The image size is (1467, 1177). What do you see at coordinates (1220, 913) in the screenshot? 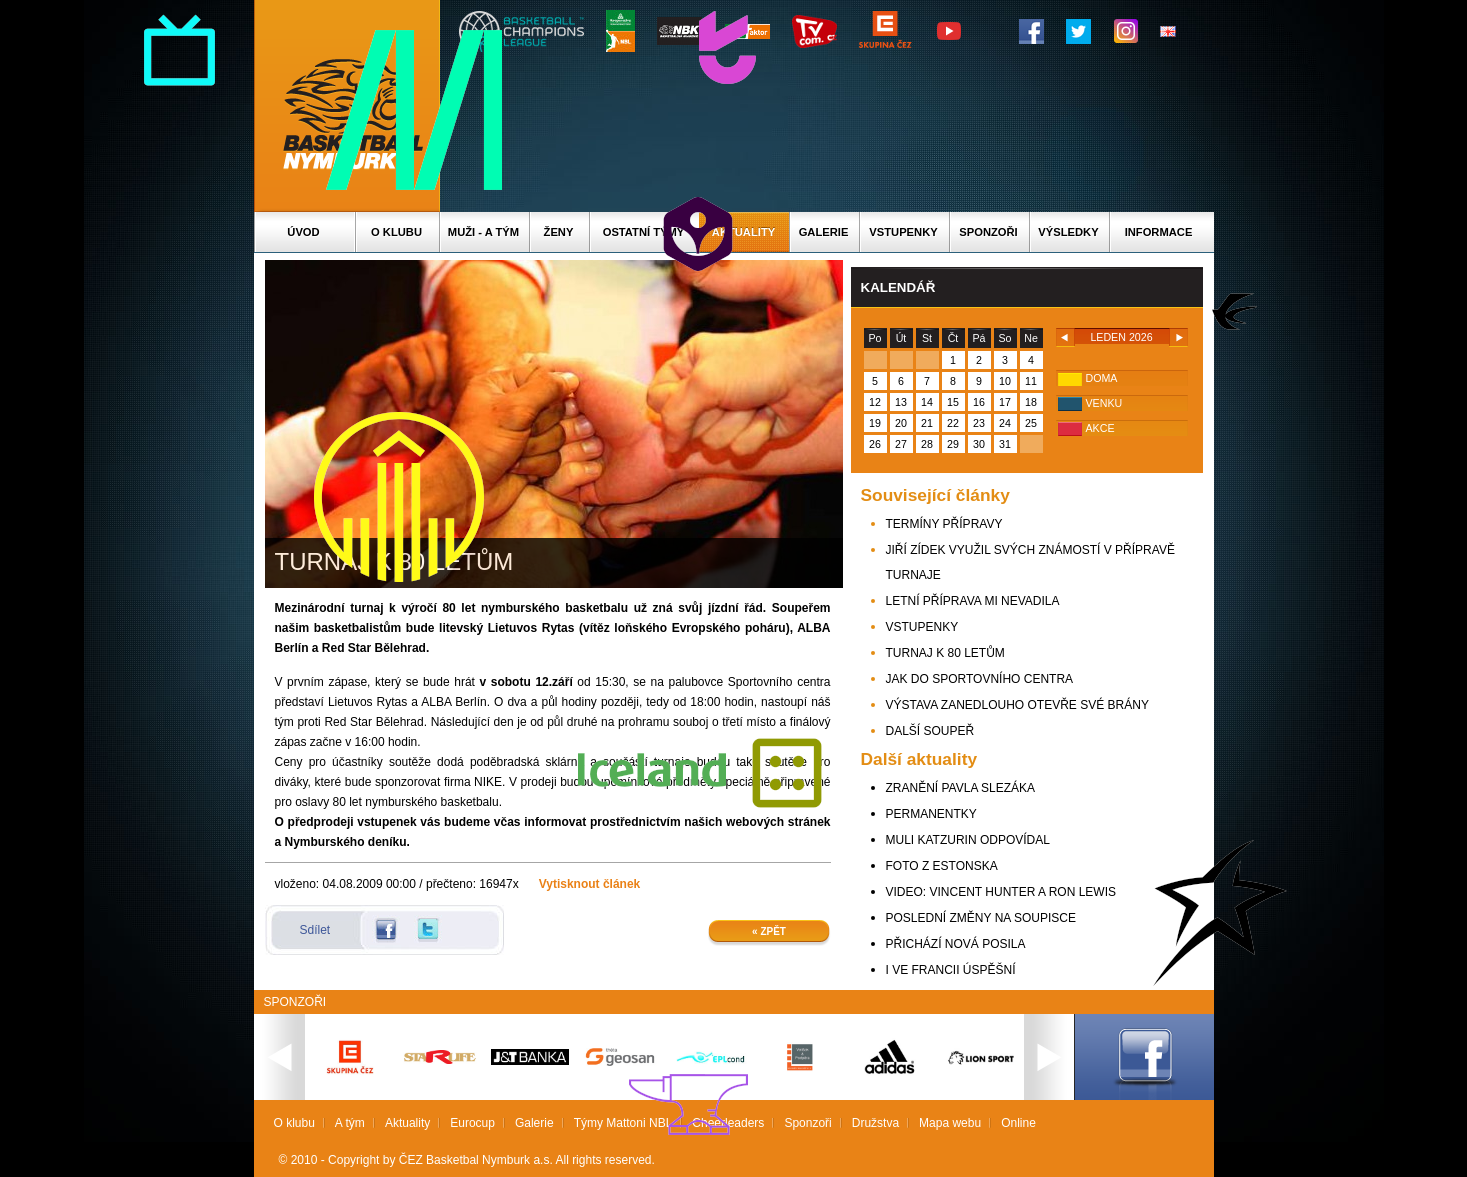
I see `air transat airline branding logo` at bounding box center [1220, 913].